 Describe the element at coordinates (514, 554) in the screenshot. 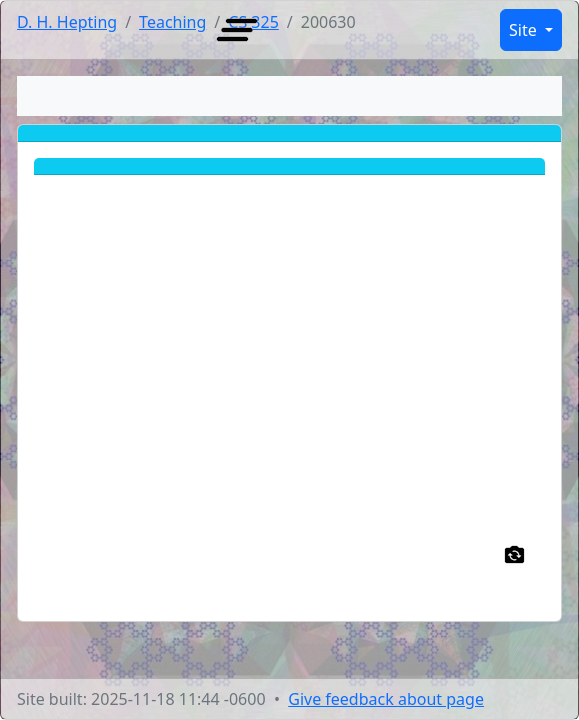

I see `switch between front and rear camera` at that location.